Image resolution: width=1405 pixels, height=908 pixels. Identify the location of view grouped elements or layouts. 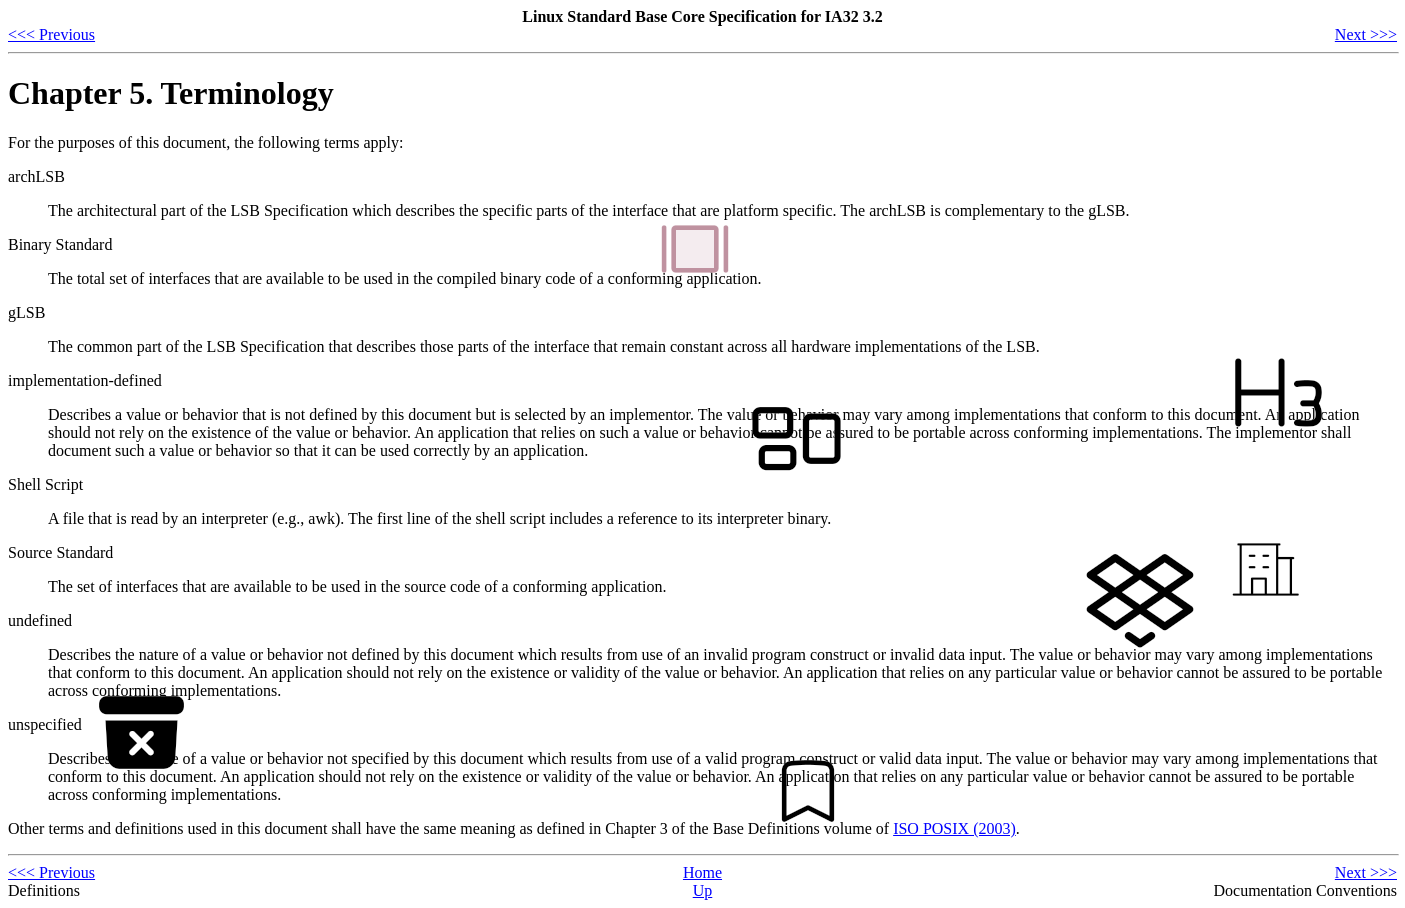
(796, 435).